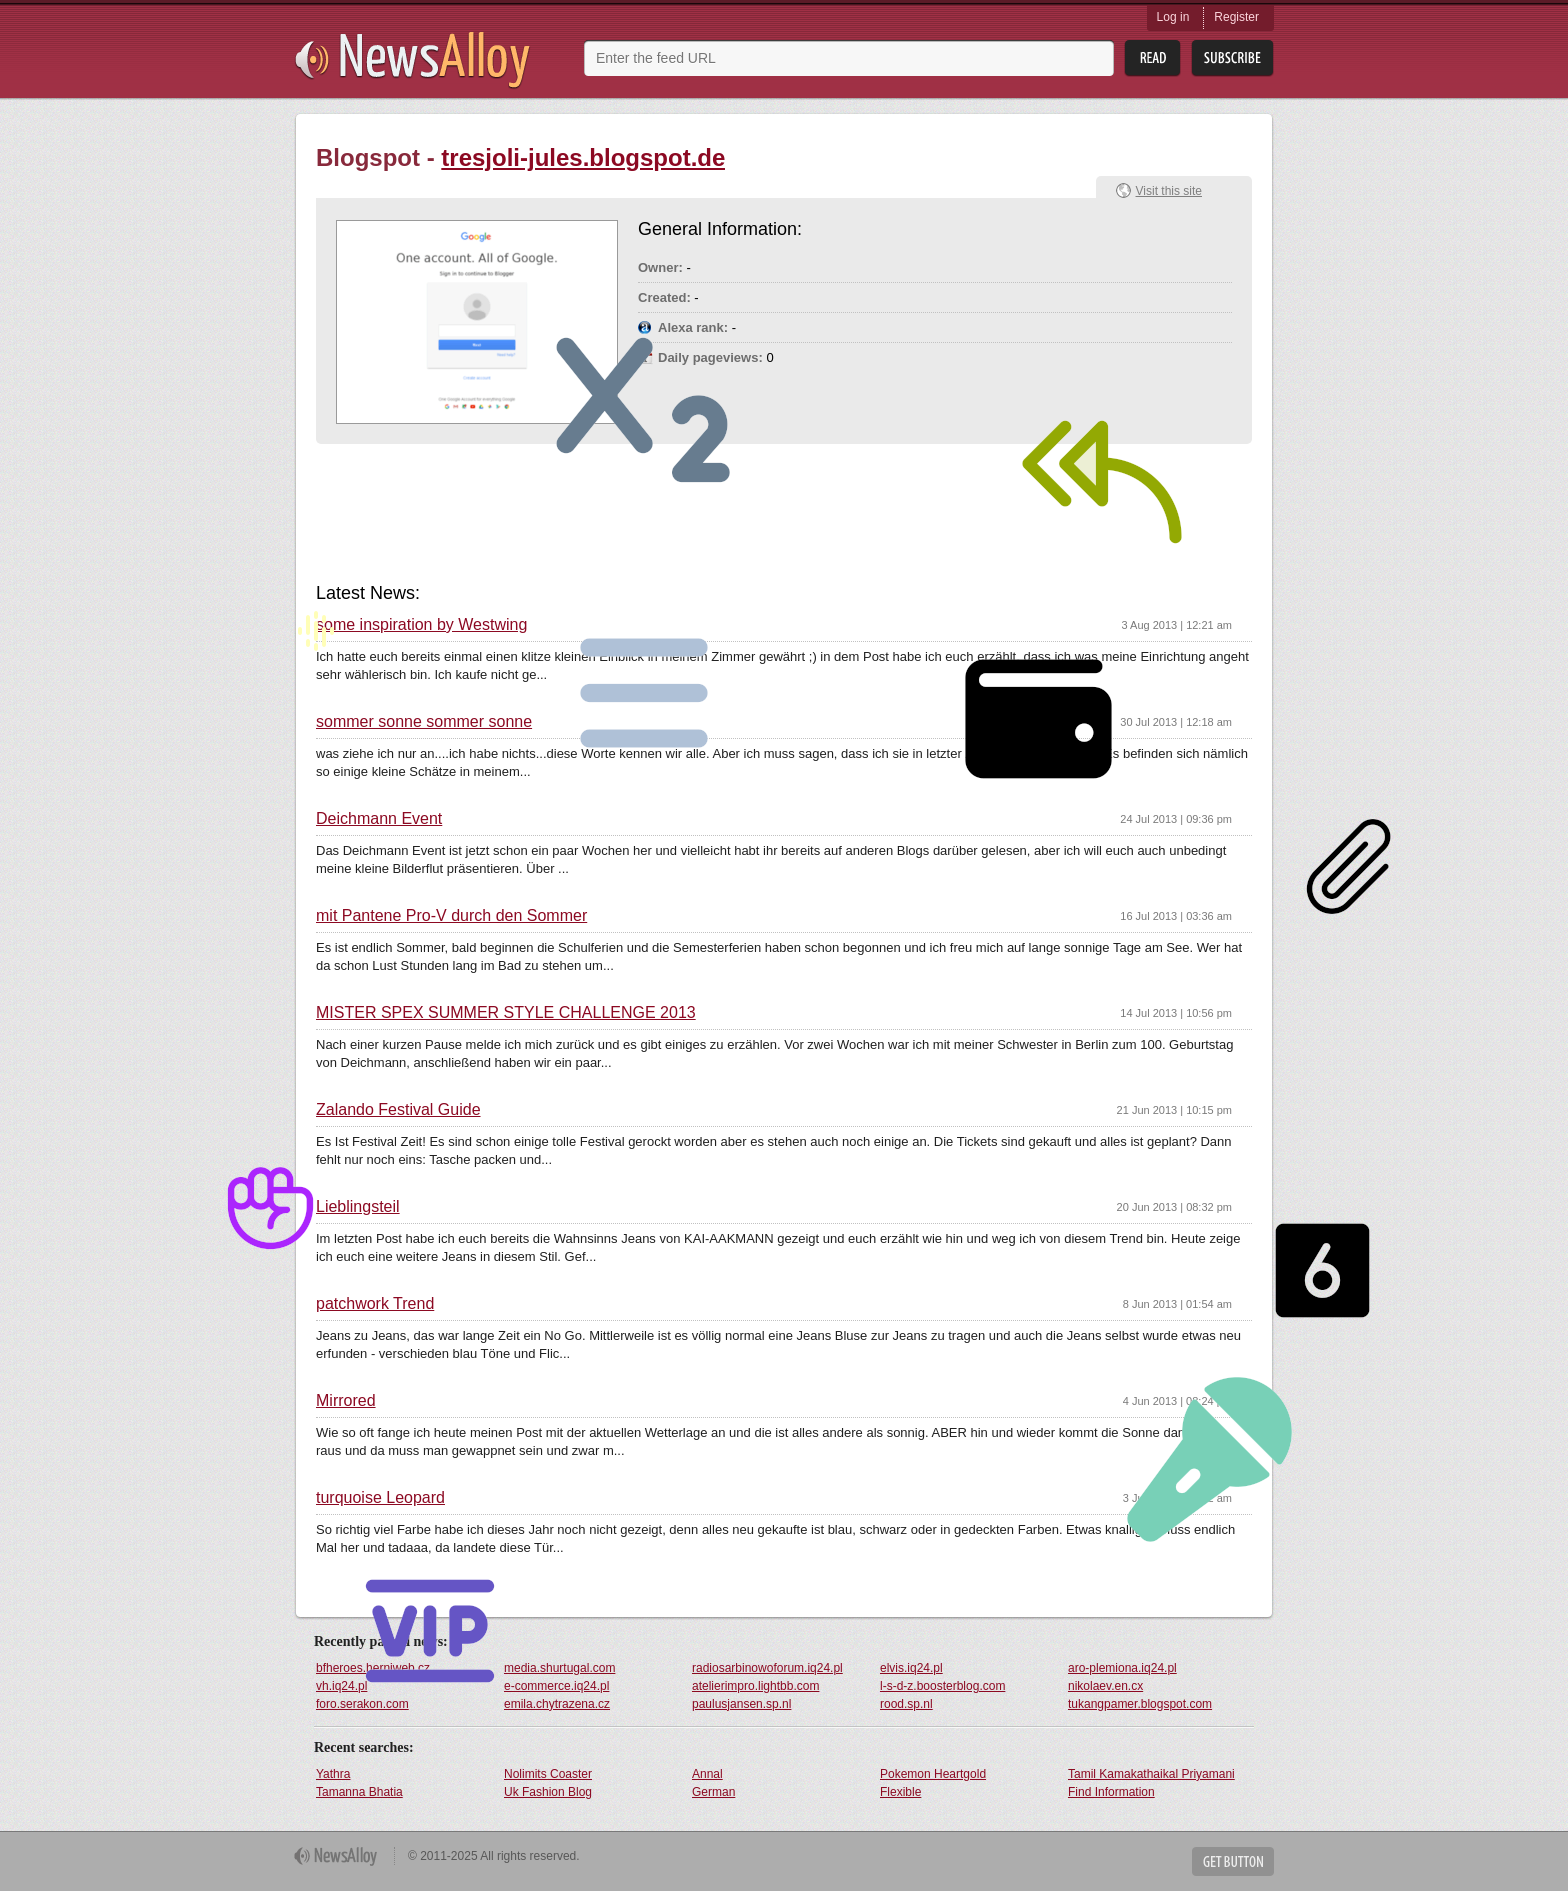 Image resolution: width=1568 pixels, height=1891 pixels. What do you see at coordinates (1206, 1462) in the screenshot?
I see `access voice recording or audio input` at bounding box center [1206, 1462].